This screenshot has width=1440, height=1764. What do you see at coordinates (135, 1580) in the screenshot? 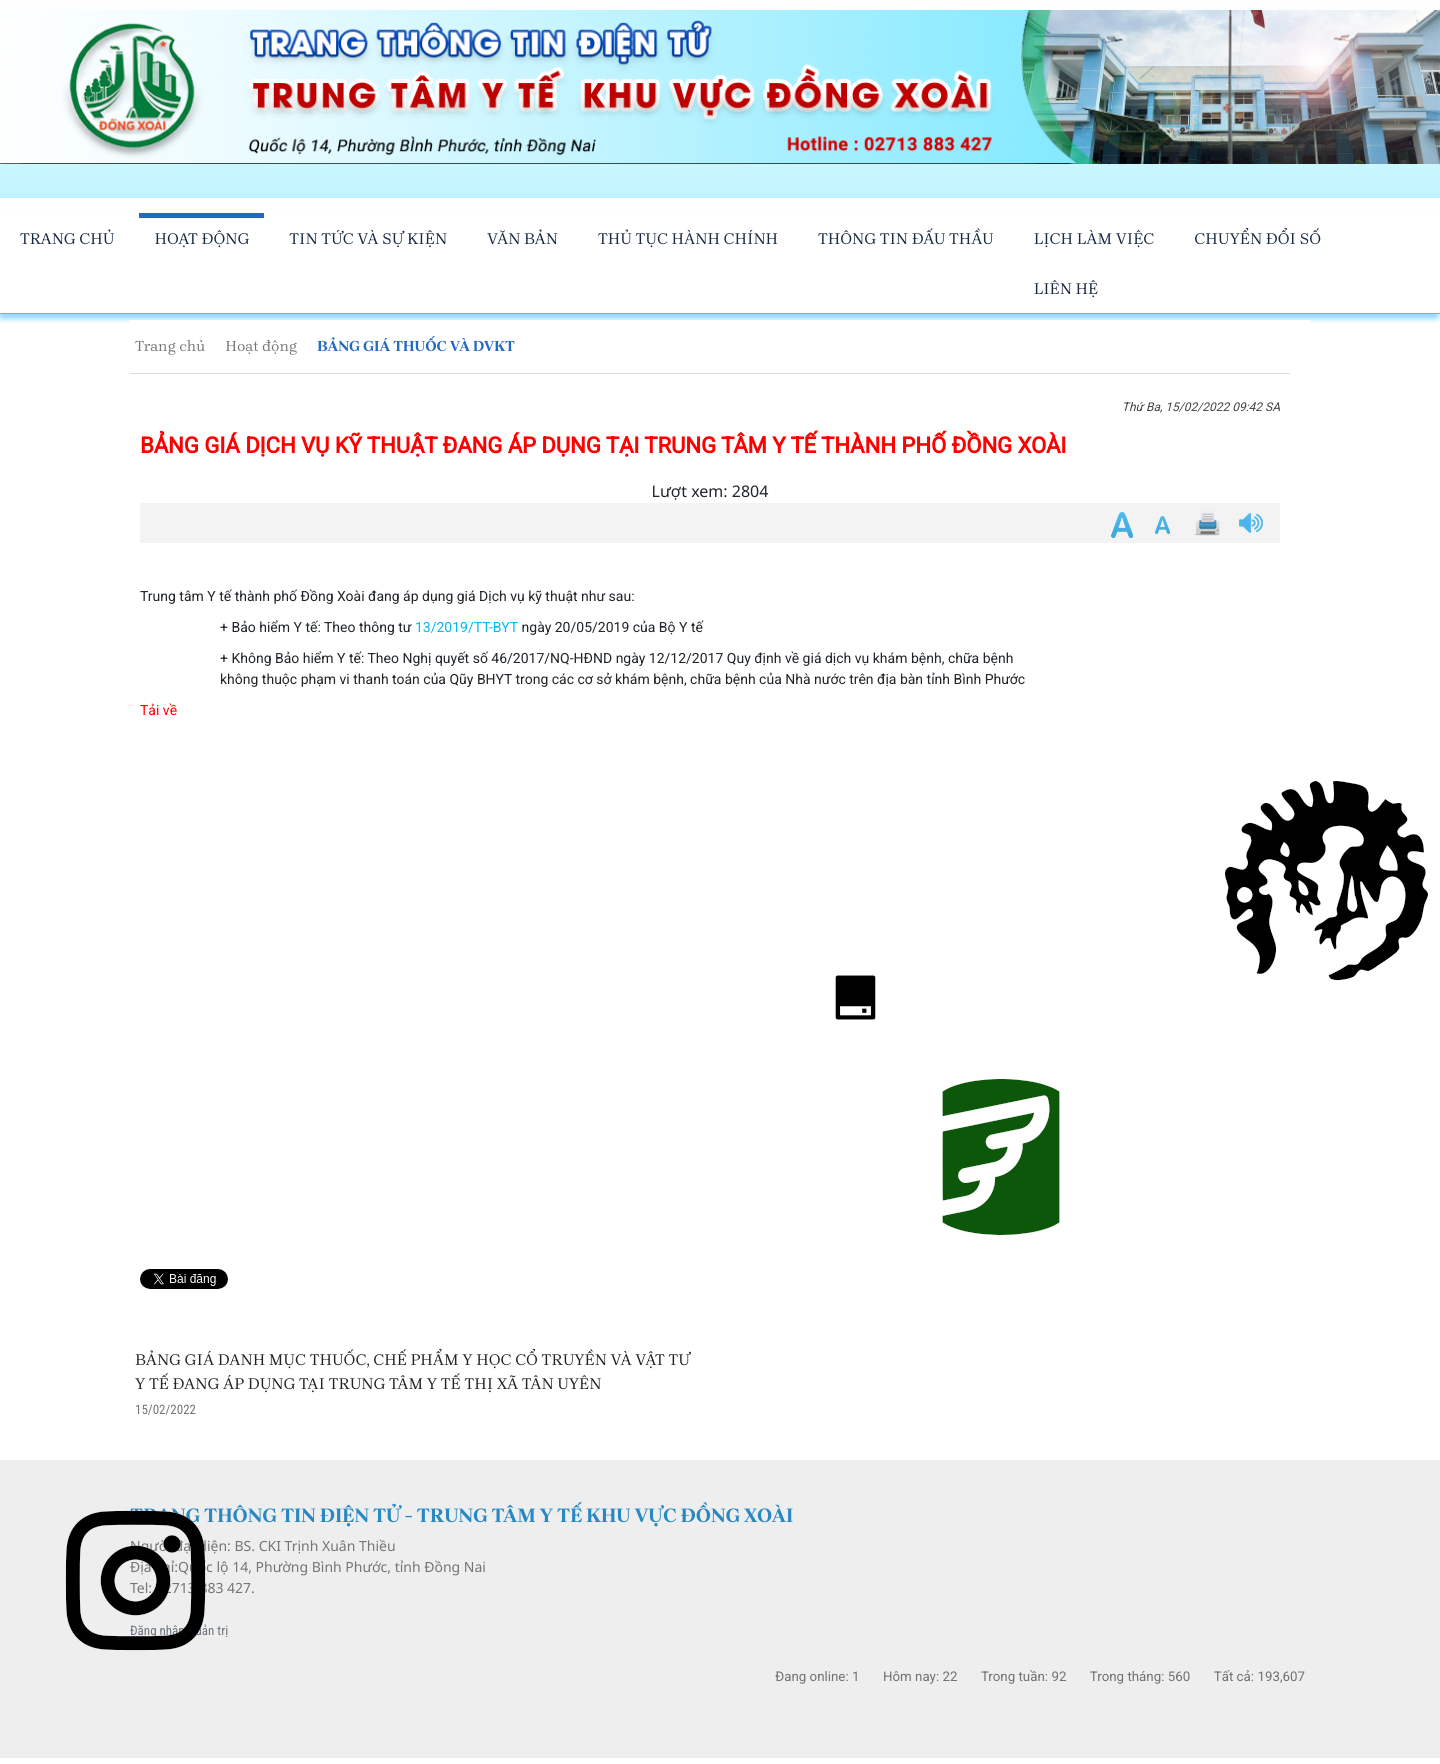
I see `open Instagram app` at bounding box center [135, 1580].